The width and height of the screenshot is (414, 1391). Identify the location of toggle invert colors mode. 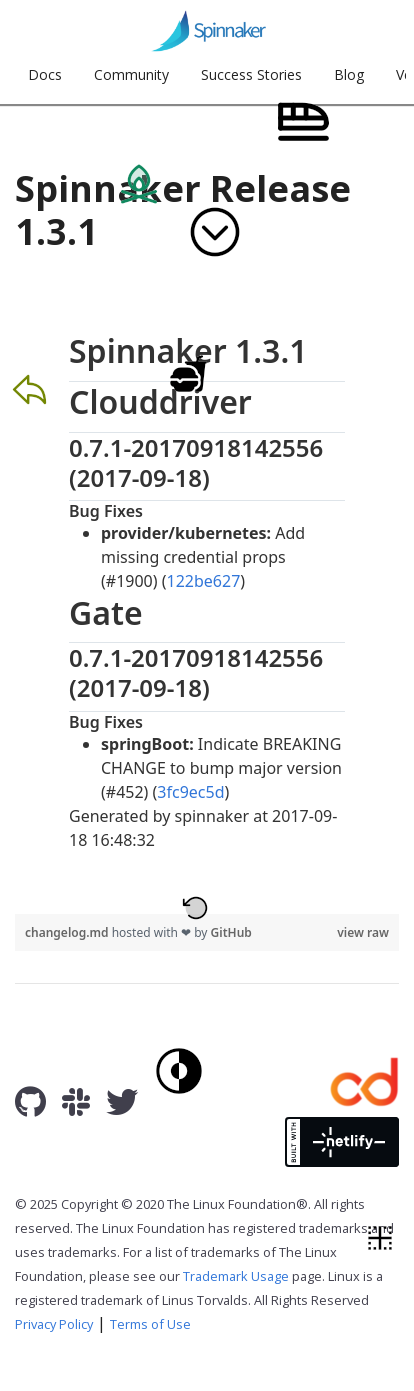
(179, 1071).